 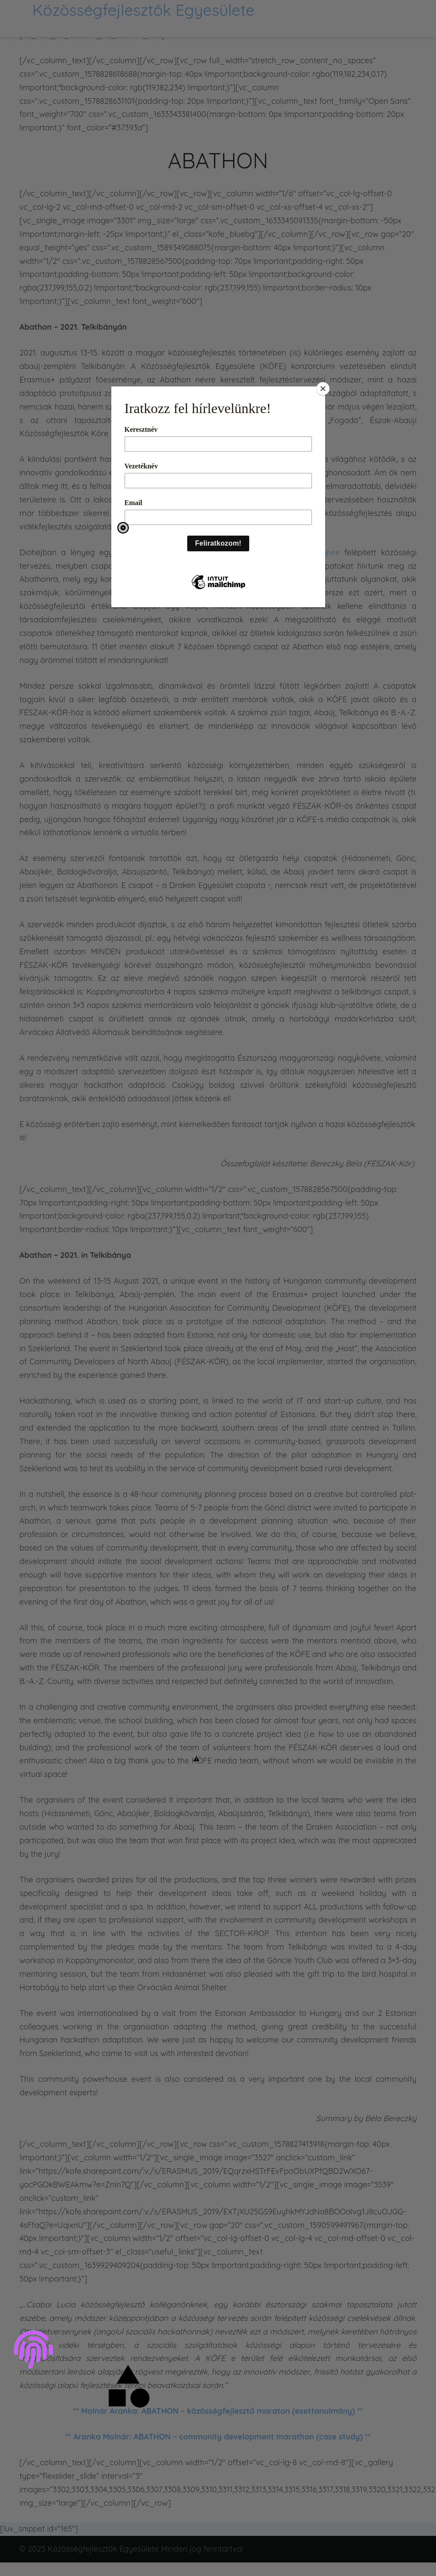 What do you see at coordinates (123, 528) in the screenshot?
I see `browse music albums` at bounding box center [123, 528].